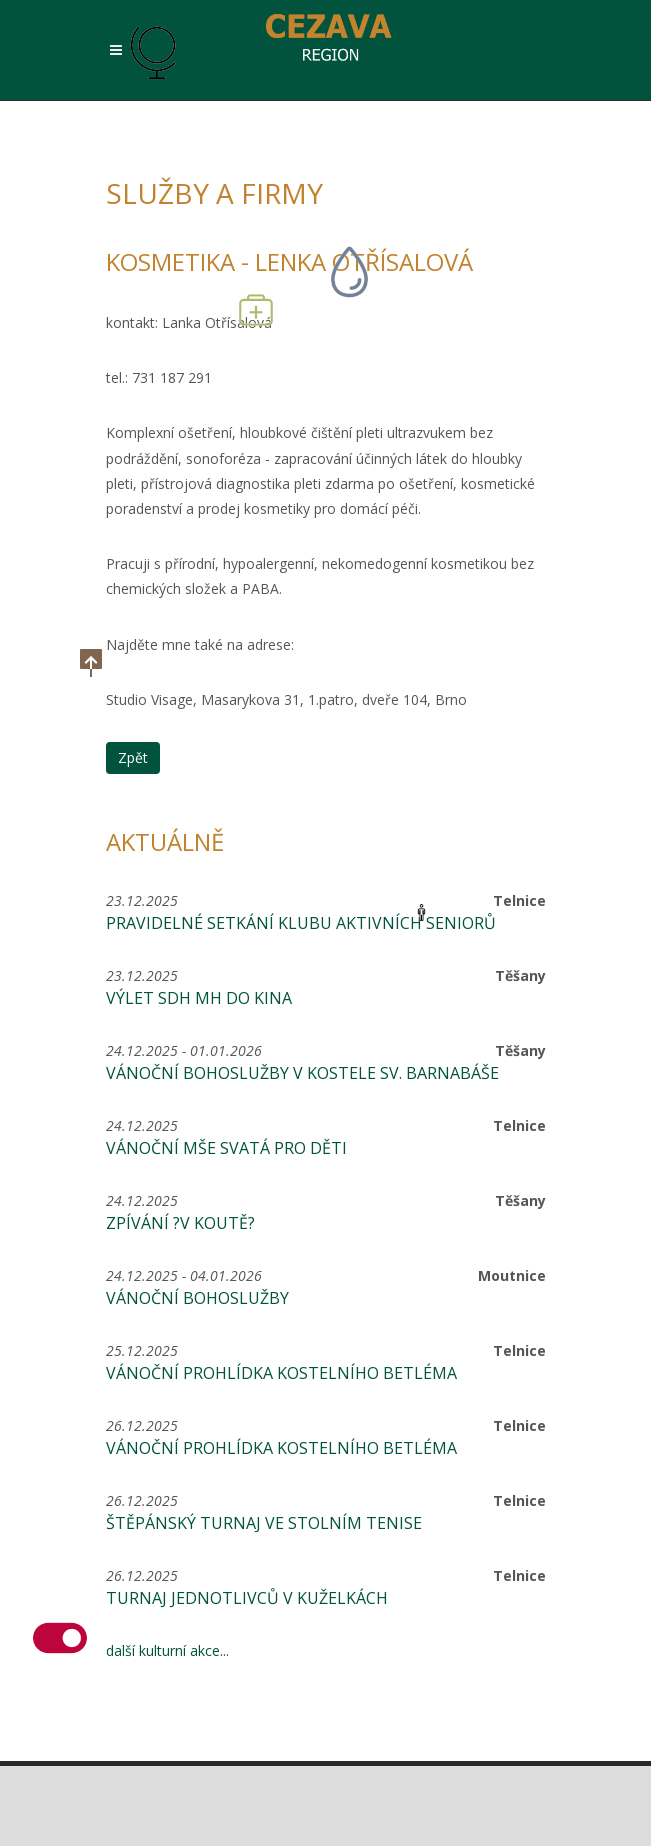  I want to click on indicates water or hydration tracking, so click(349, 271).